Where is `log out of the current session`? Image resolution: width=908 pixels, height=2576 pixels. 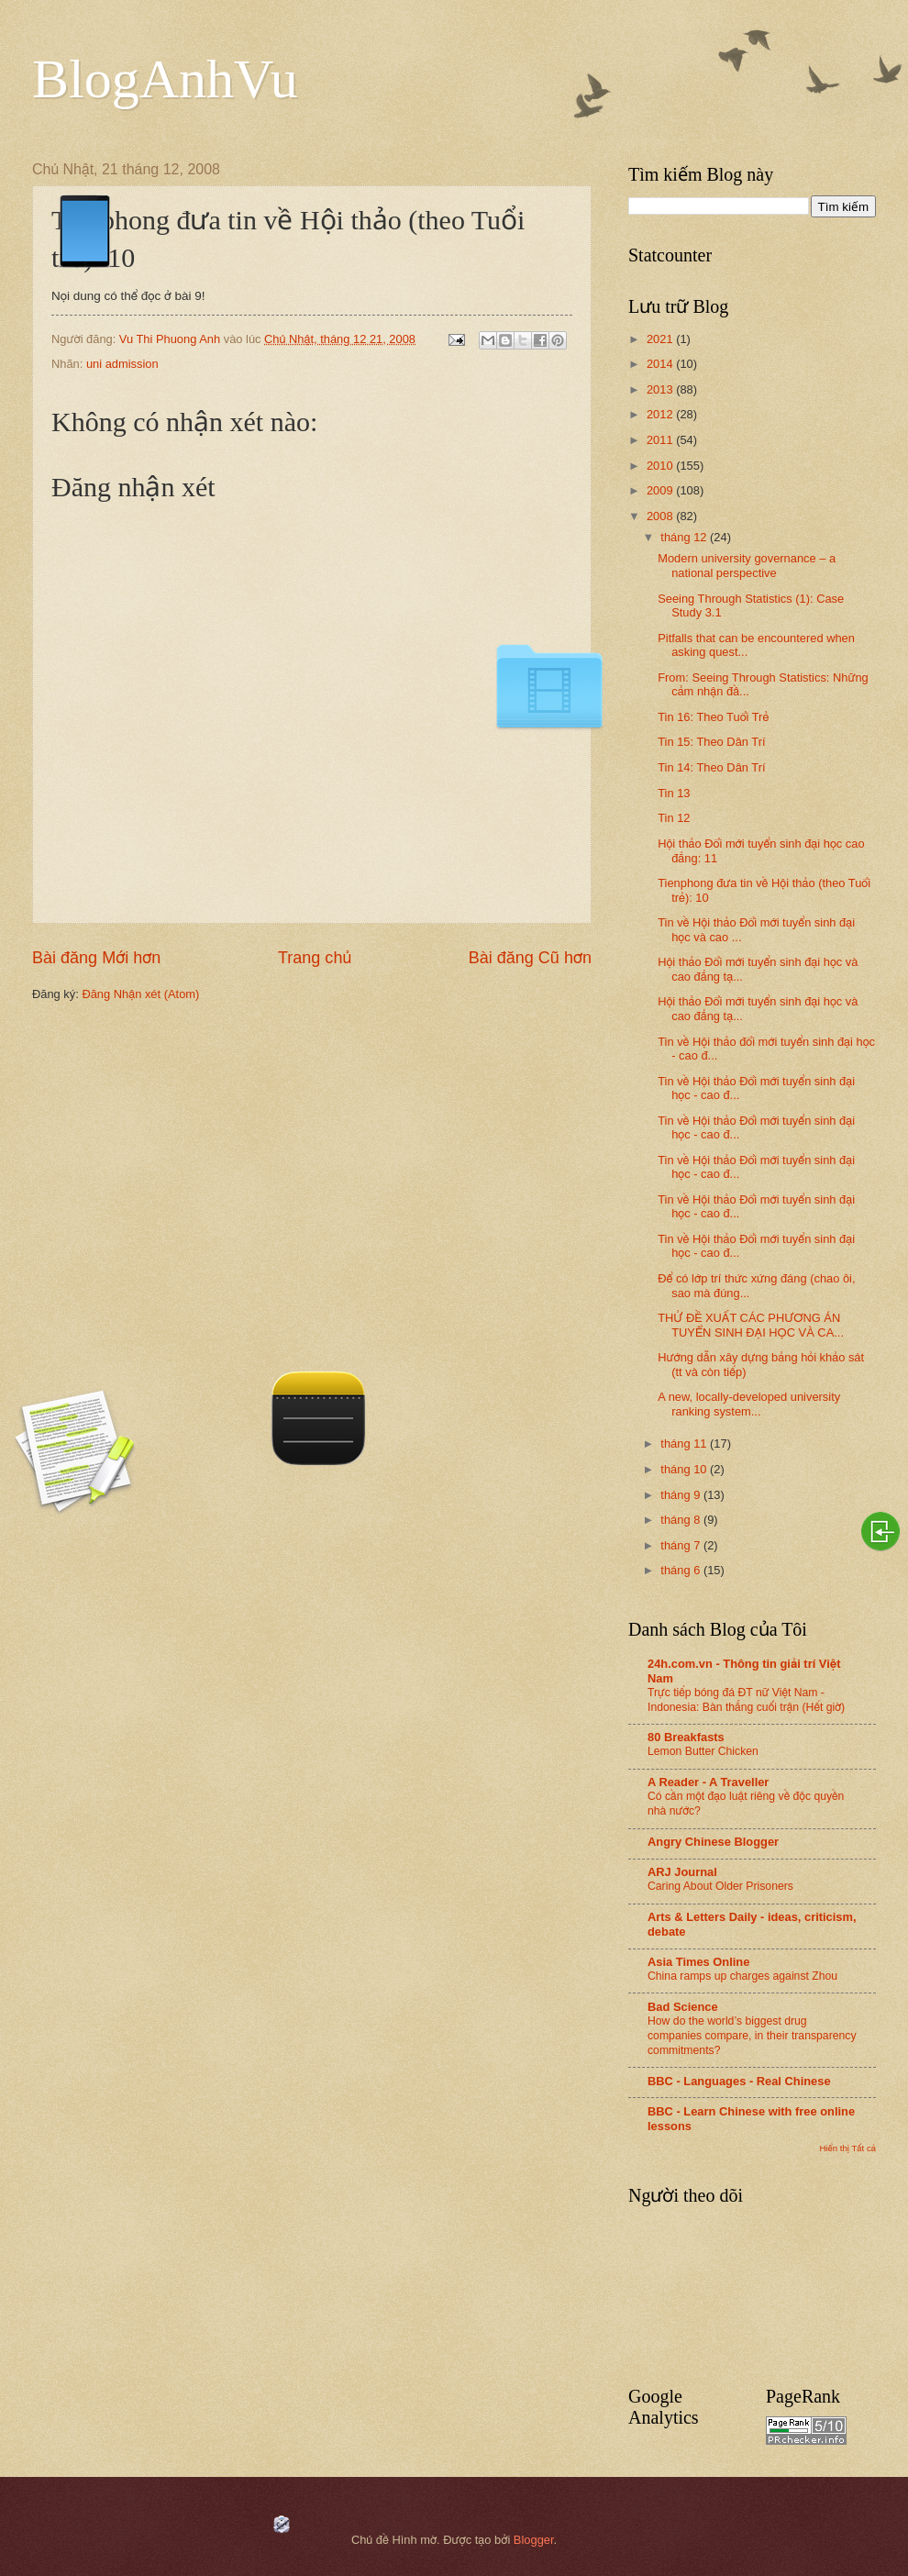 log out of the current session is located at coordinates (880, 1531).